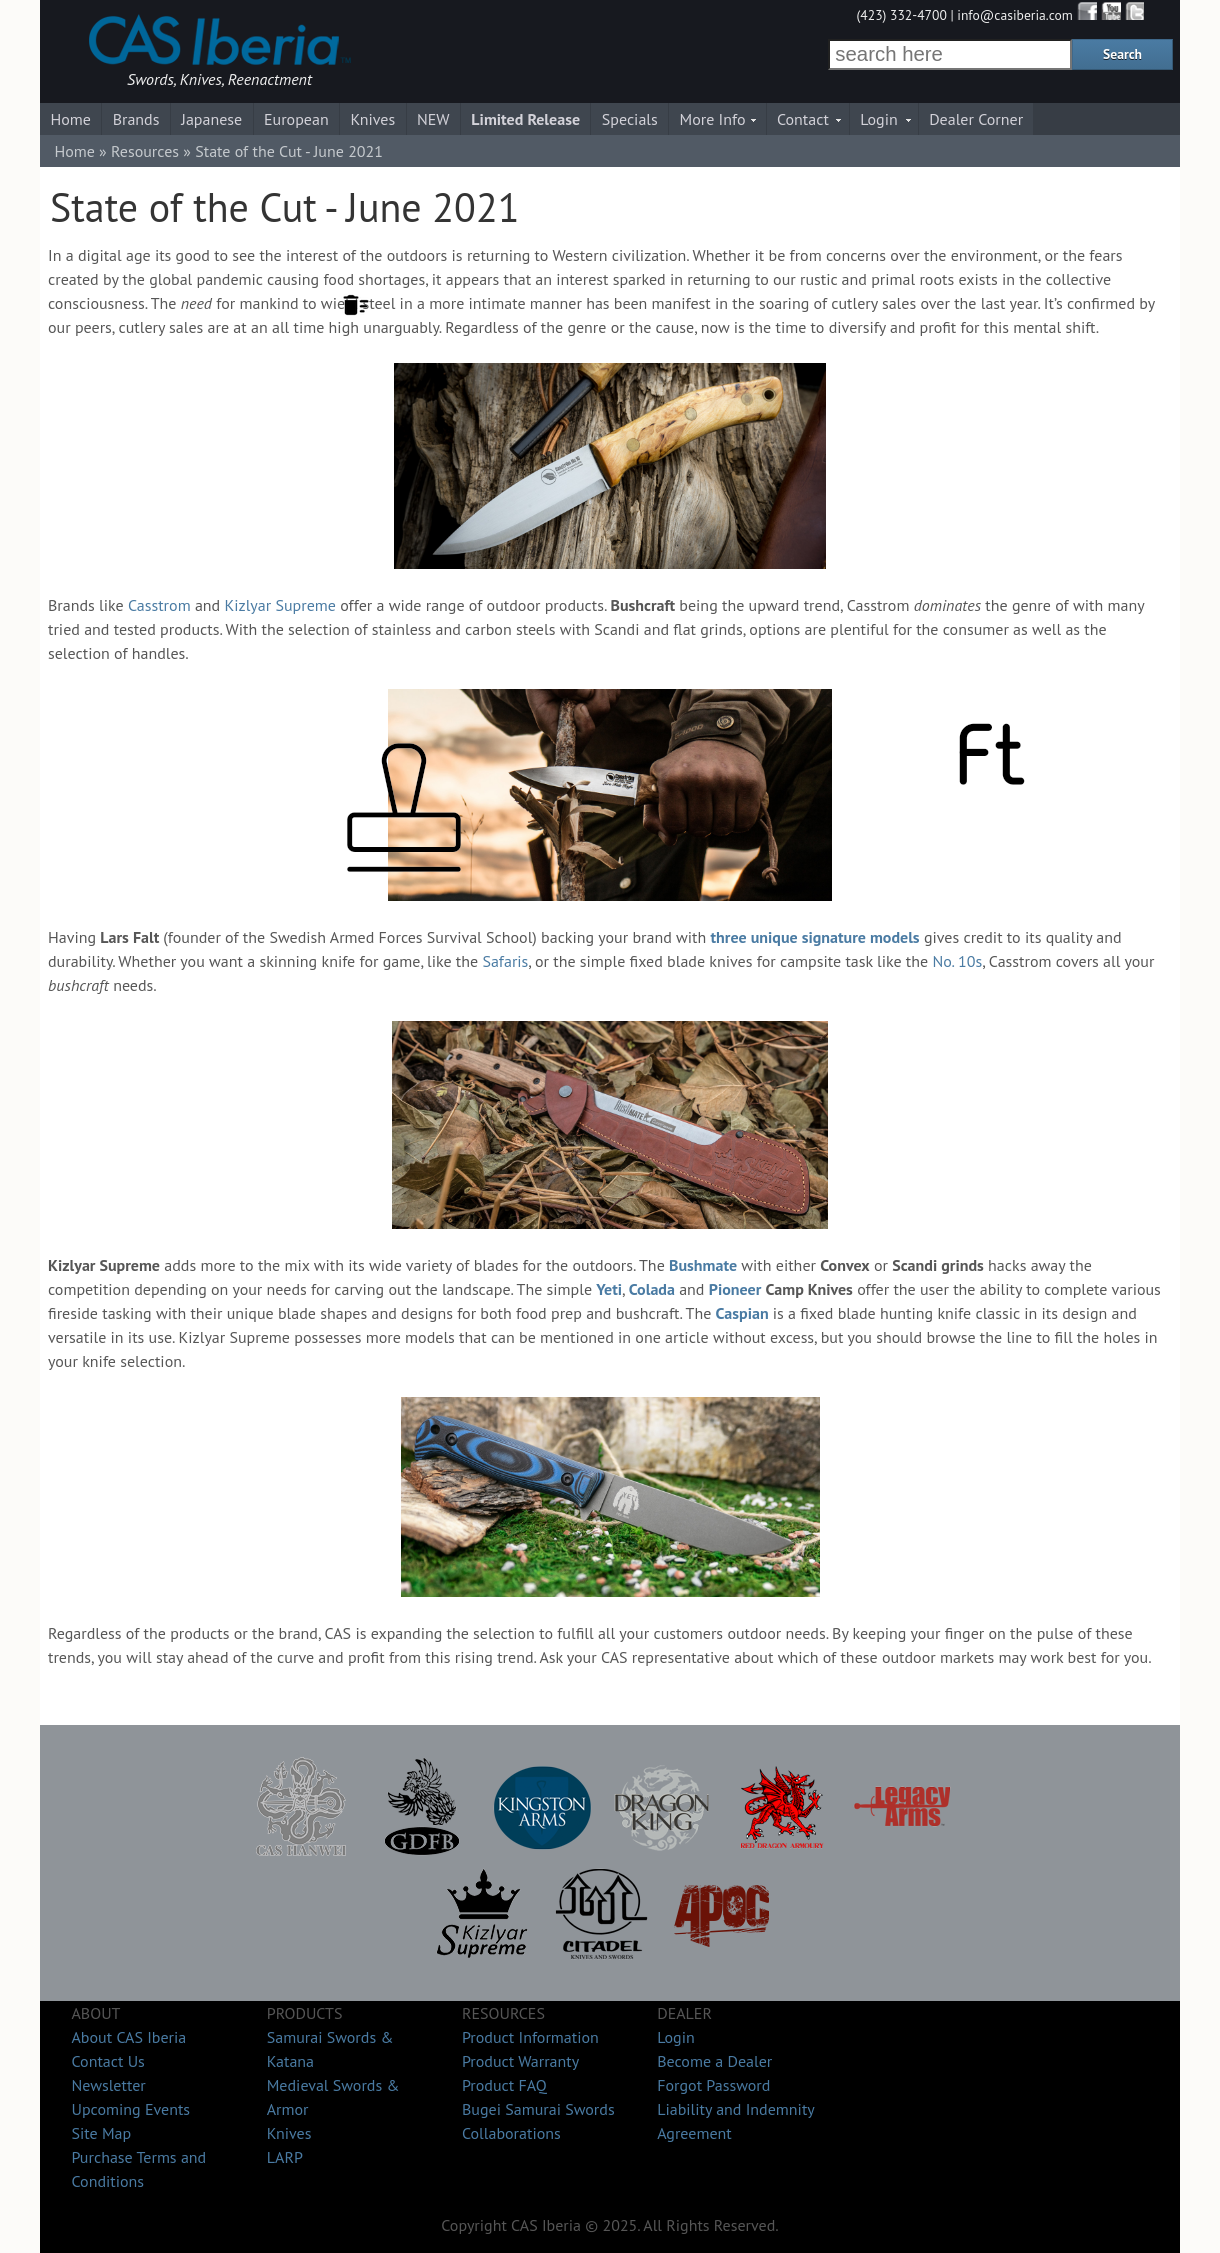 Image resolution: width=1220 pixels, height=2253 pixels. I want to click on delete all selected items at once, so click(356, 305).